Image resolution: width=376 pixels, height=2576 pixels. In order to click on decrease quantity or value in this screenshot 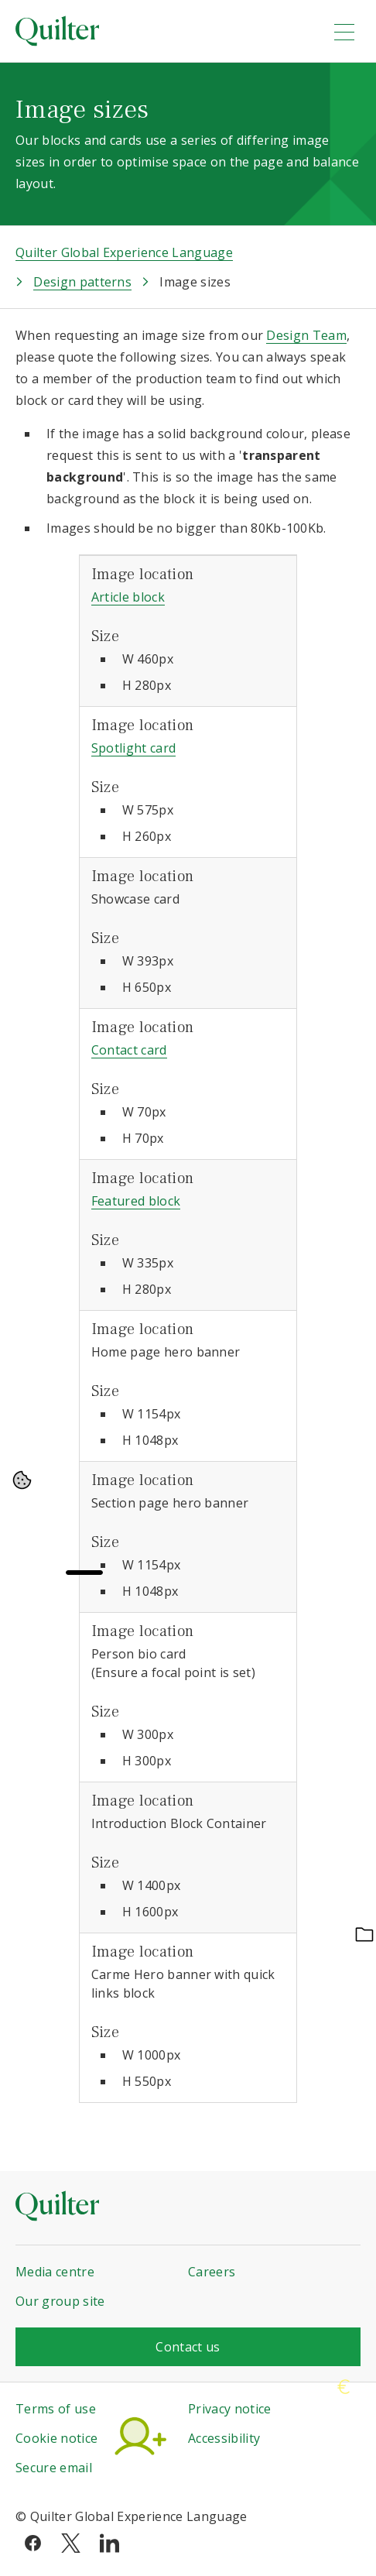, I will do `click(84, 1573)`.